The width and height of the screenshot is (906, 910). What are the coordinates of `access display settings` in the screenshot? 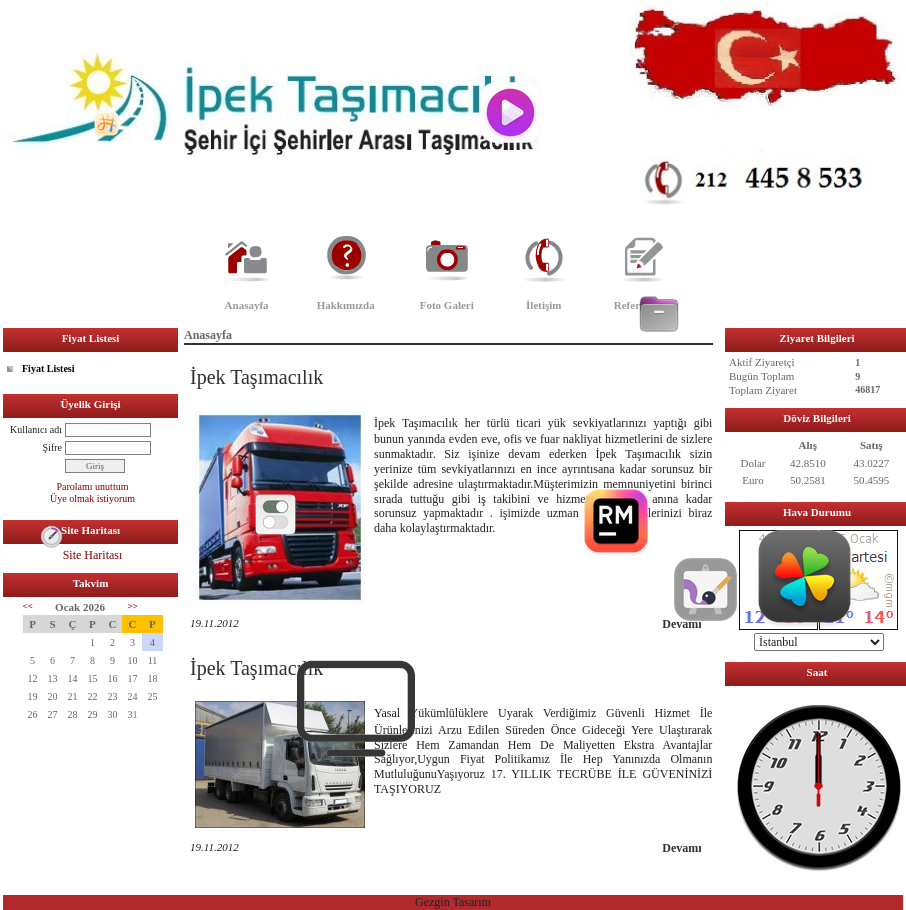 It's located at (356, 705).